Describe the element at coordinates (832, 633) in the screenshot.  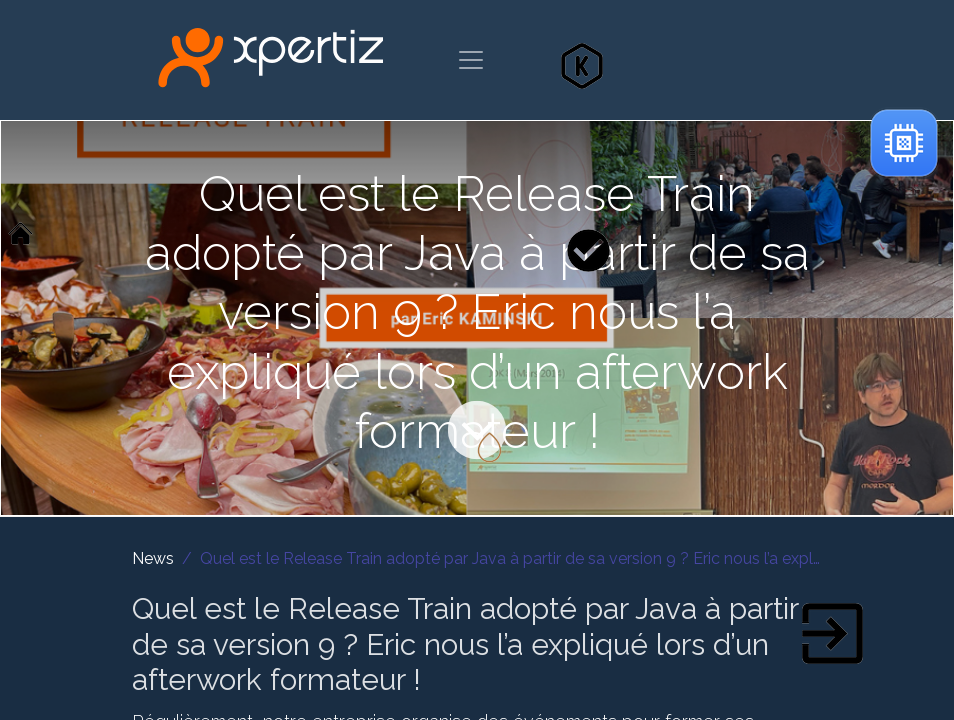
I see `log out of the current session` at that location.